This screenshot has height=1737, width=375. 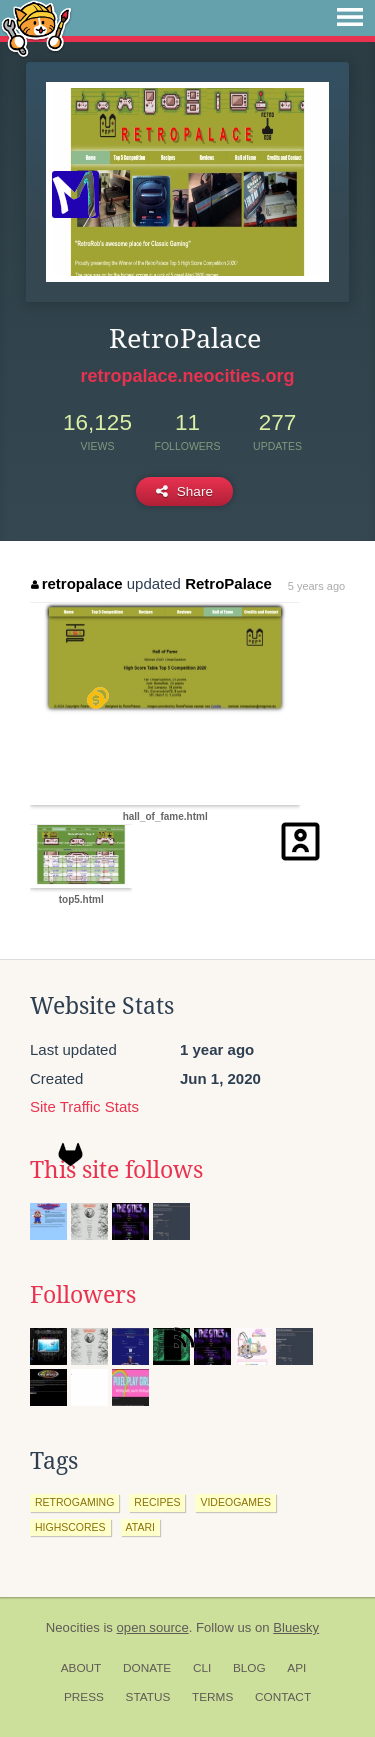 I want to click on view your coin balance or currency, so click(x=98, y=698).